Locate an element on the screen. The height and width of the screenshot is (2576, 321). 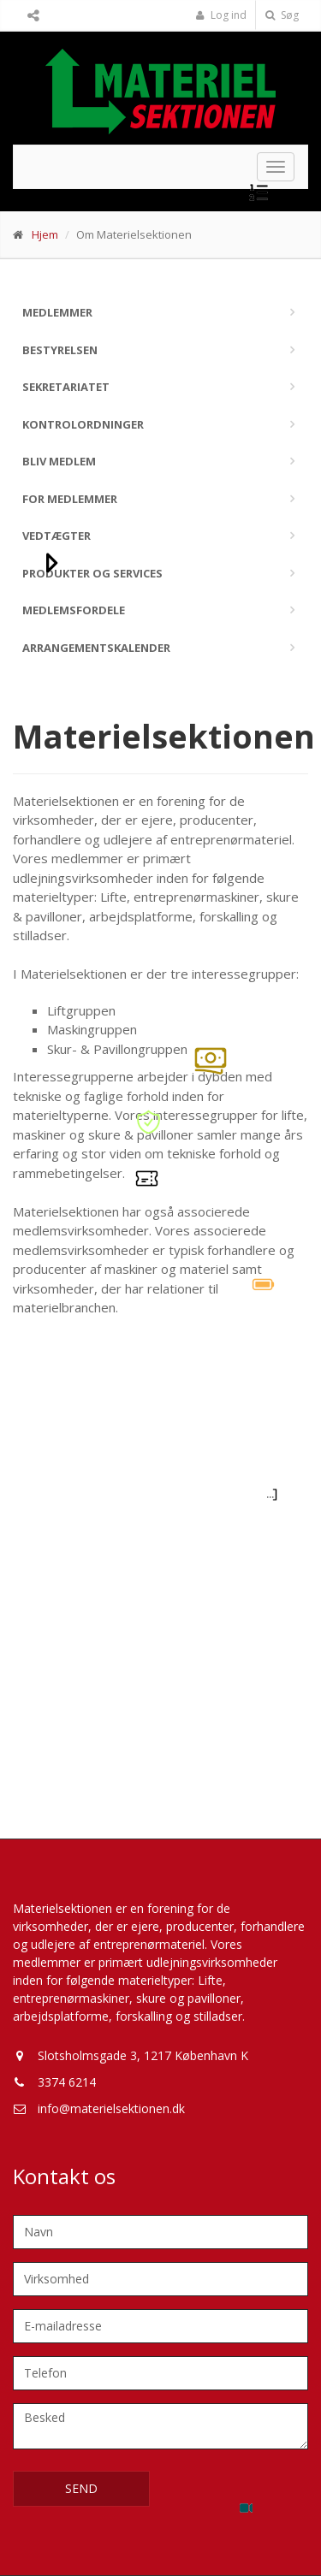
view your tickets or passes is located at coordinates (146, 1178).